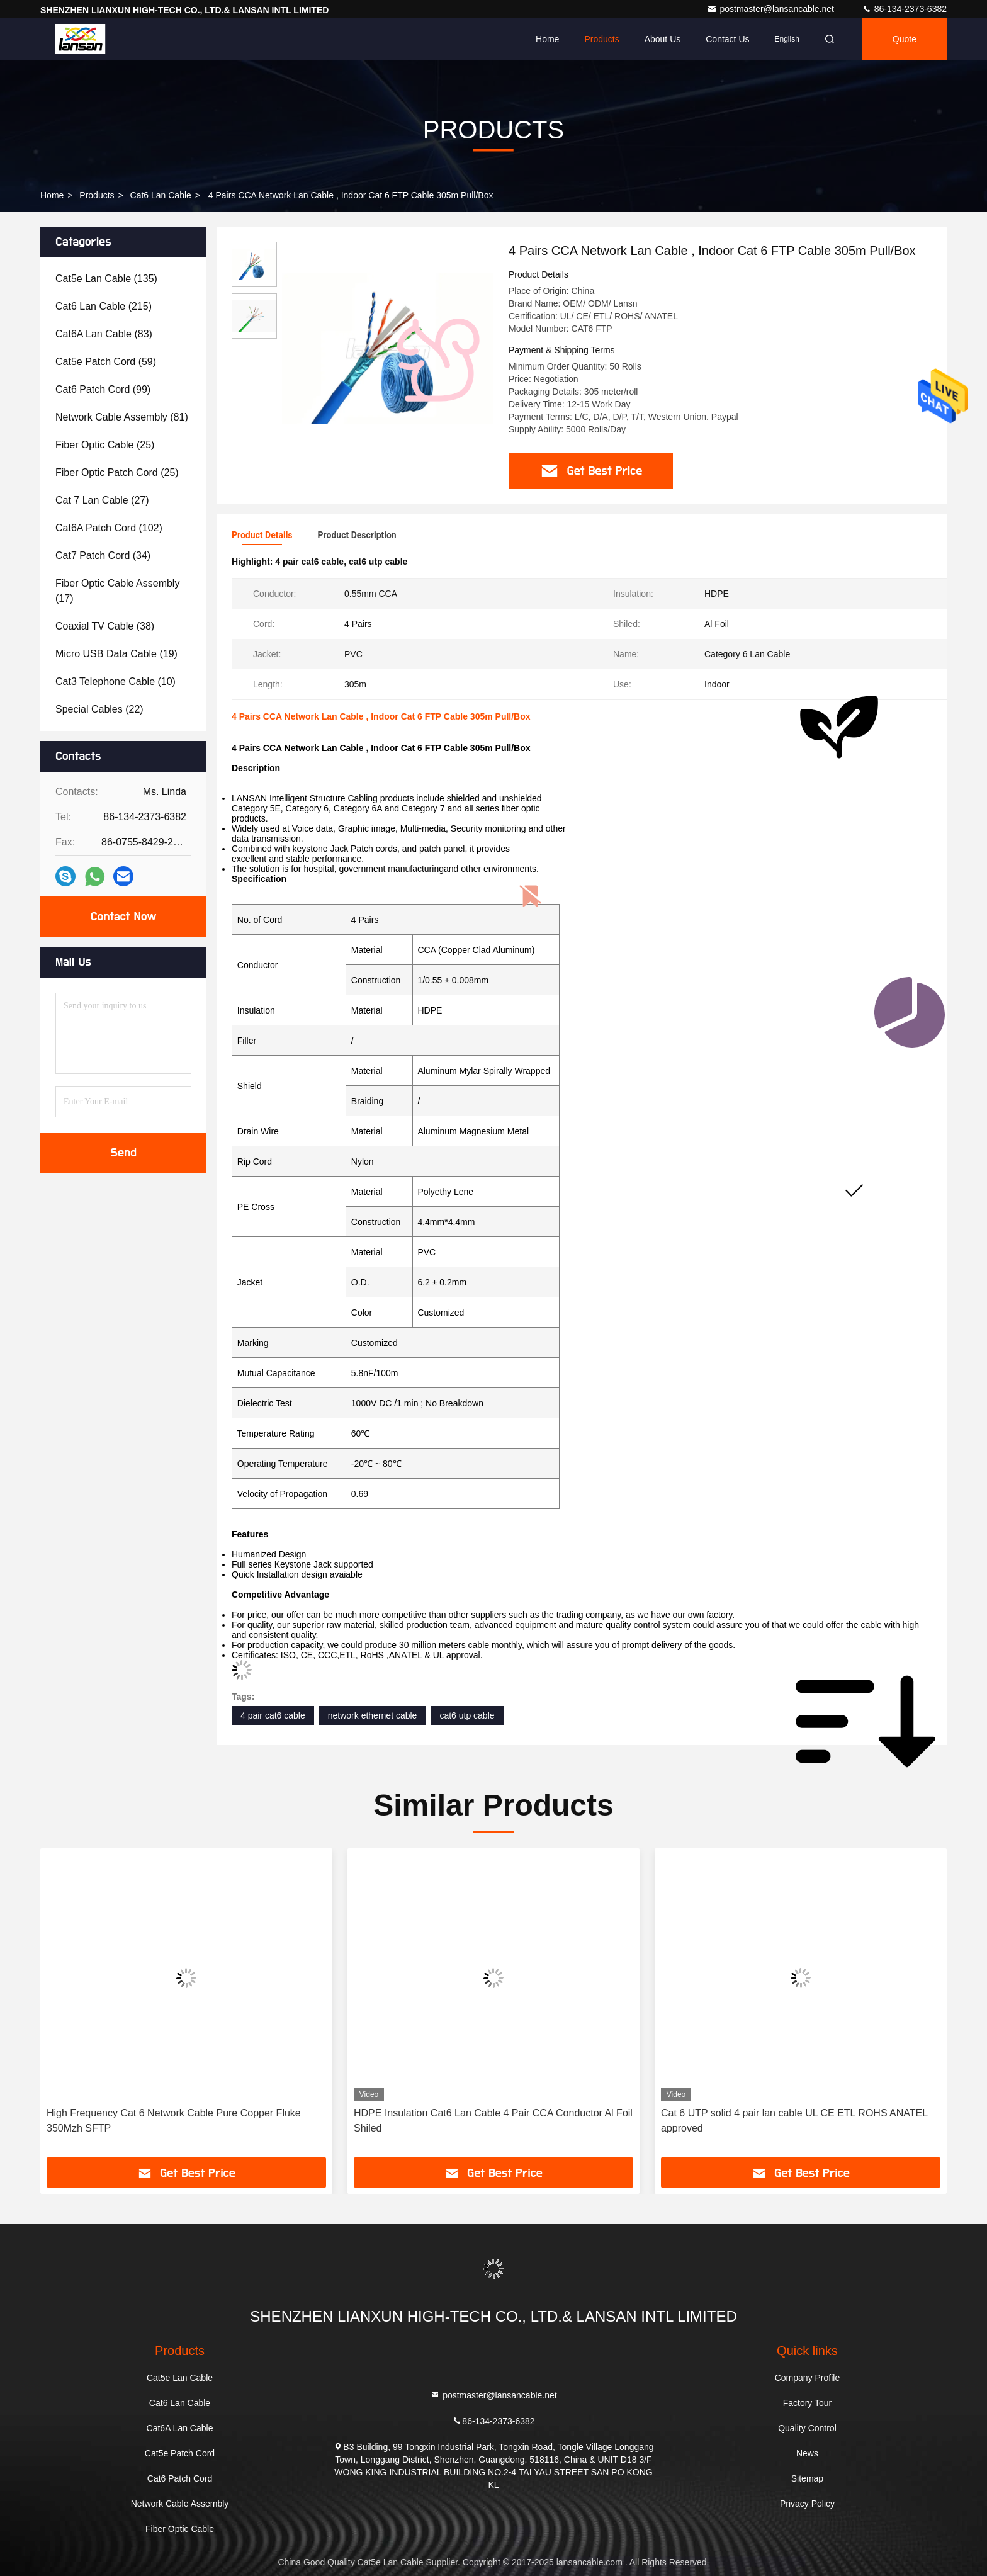 Image resolution: width=987 pixels, height=2576 pixels. I want to click on sort items in descending order, so click(866, 1719).